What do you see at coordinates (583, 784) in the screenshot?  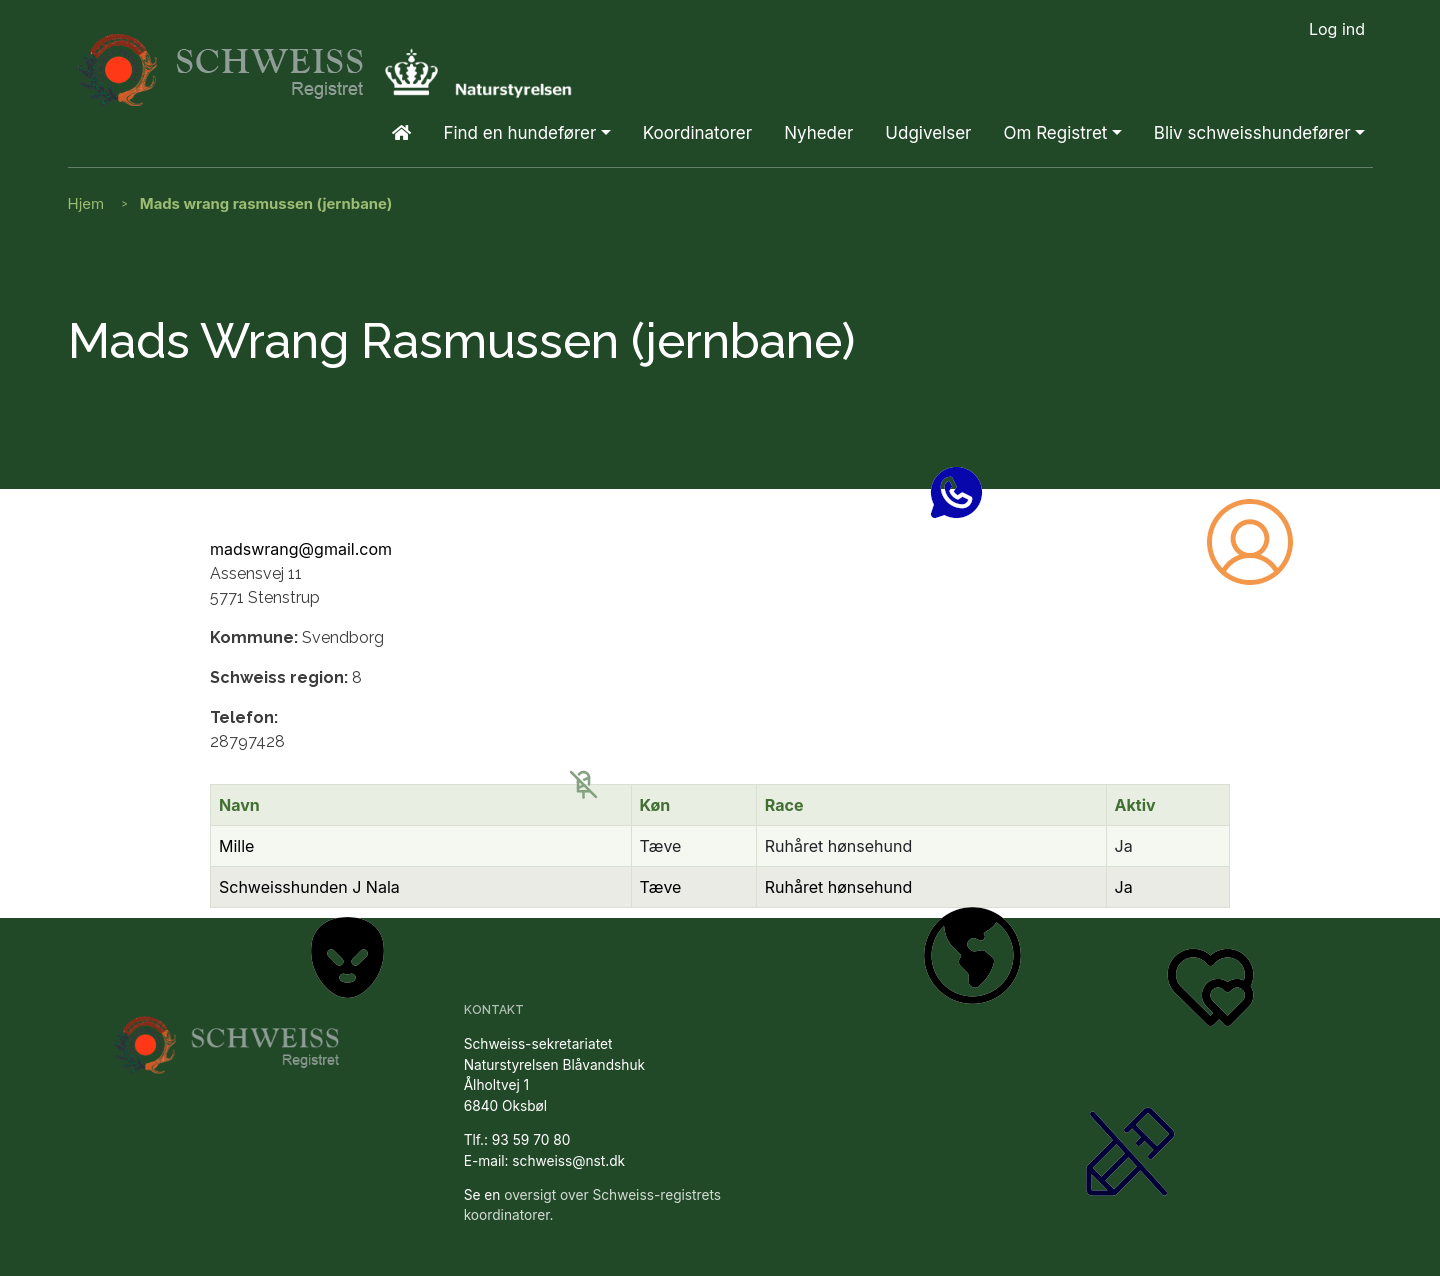 I see `ice cream unavailable or sold out` at bounding box center [583, 784].